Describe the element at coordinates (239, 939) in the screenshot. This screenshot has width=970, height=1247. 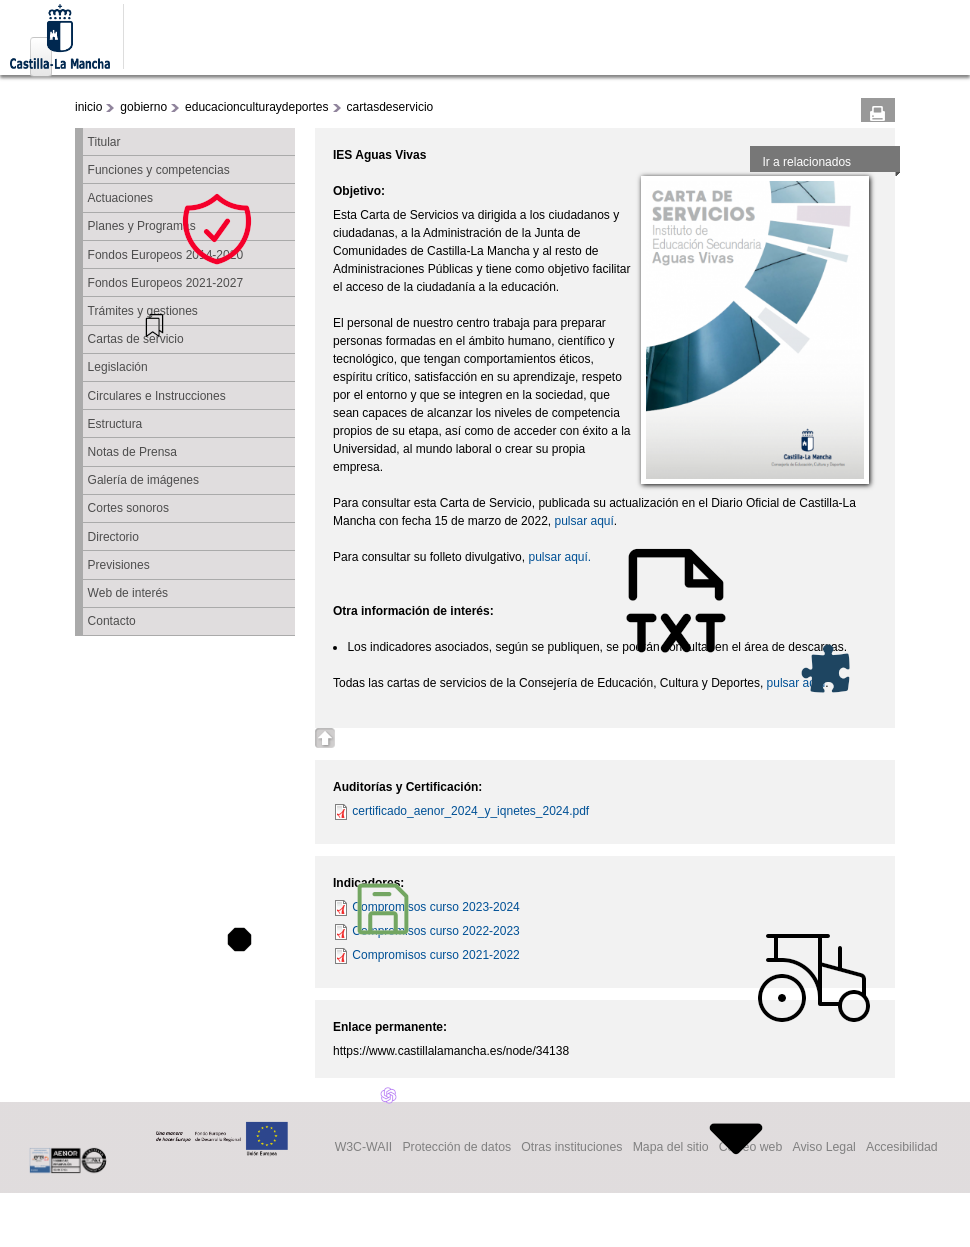
I see `indicates a stop or warning state` at that location.